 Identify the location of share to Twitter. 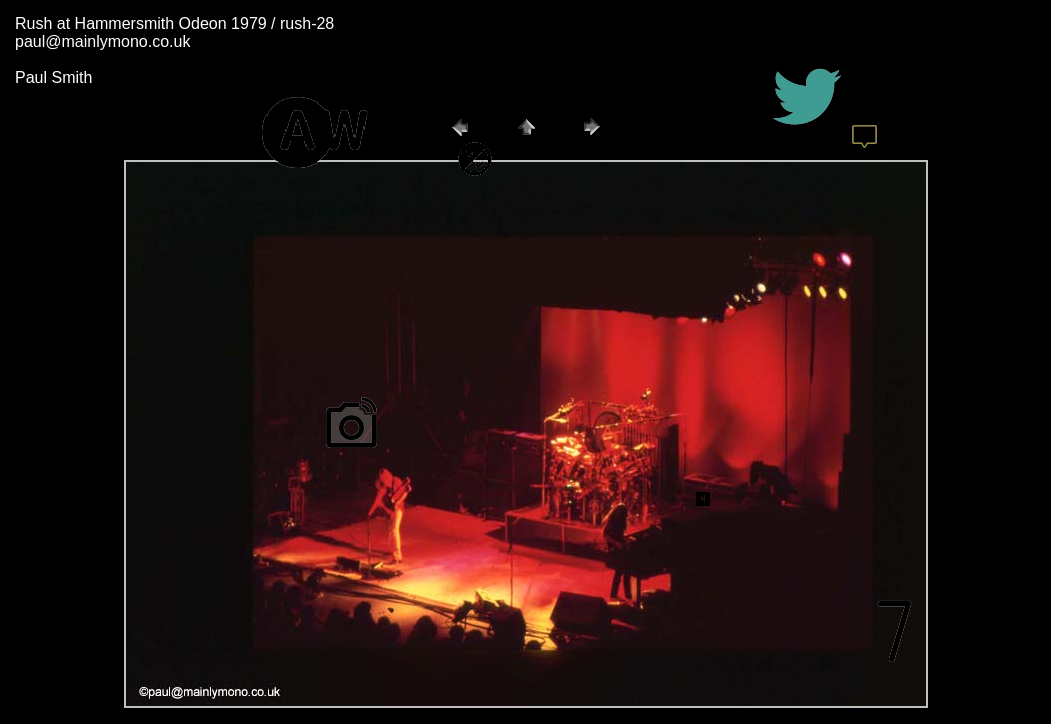
(807, 96).